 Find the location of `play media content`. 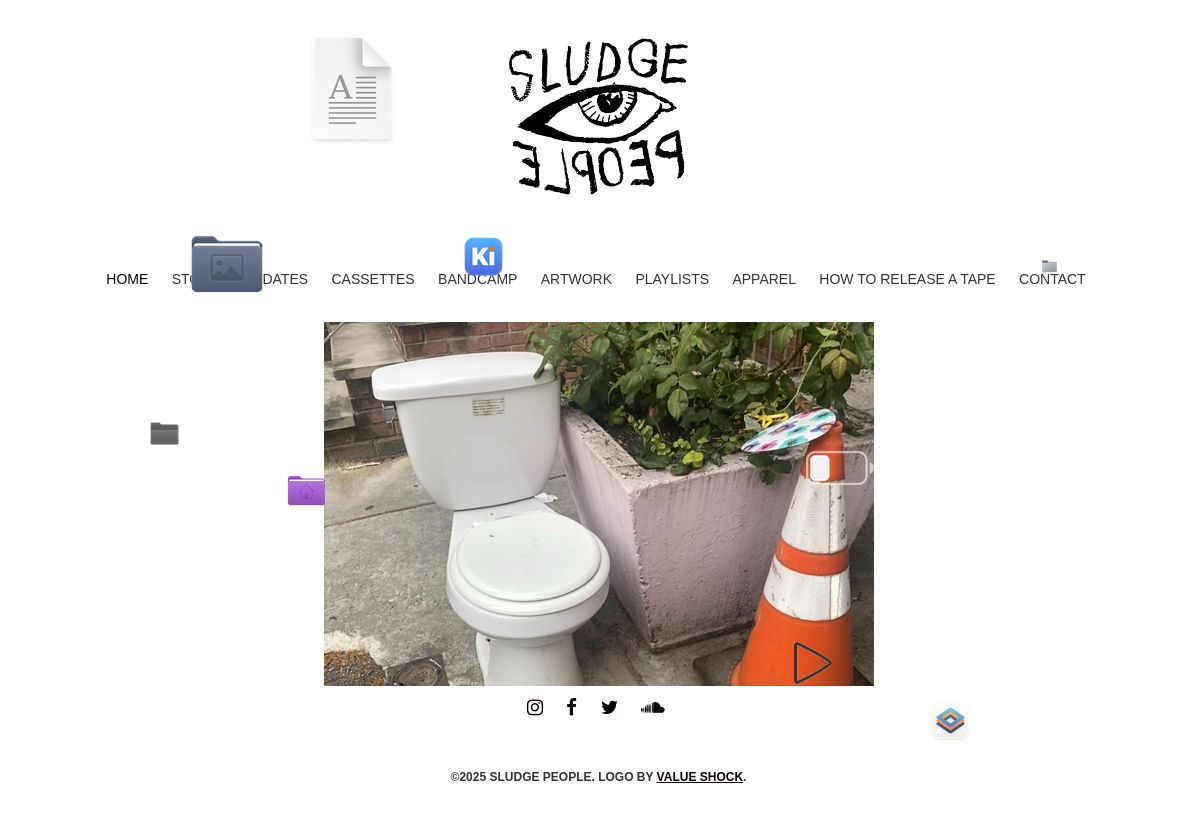

play media content is located at coordinates (812, 663).